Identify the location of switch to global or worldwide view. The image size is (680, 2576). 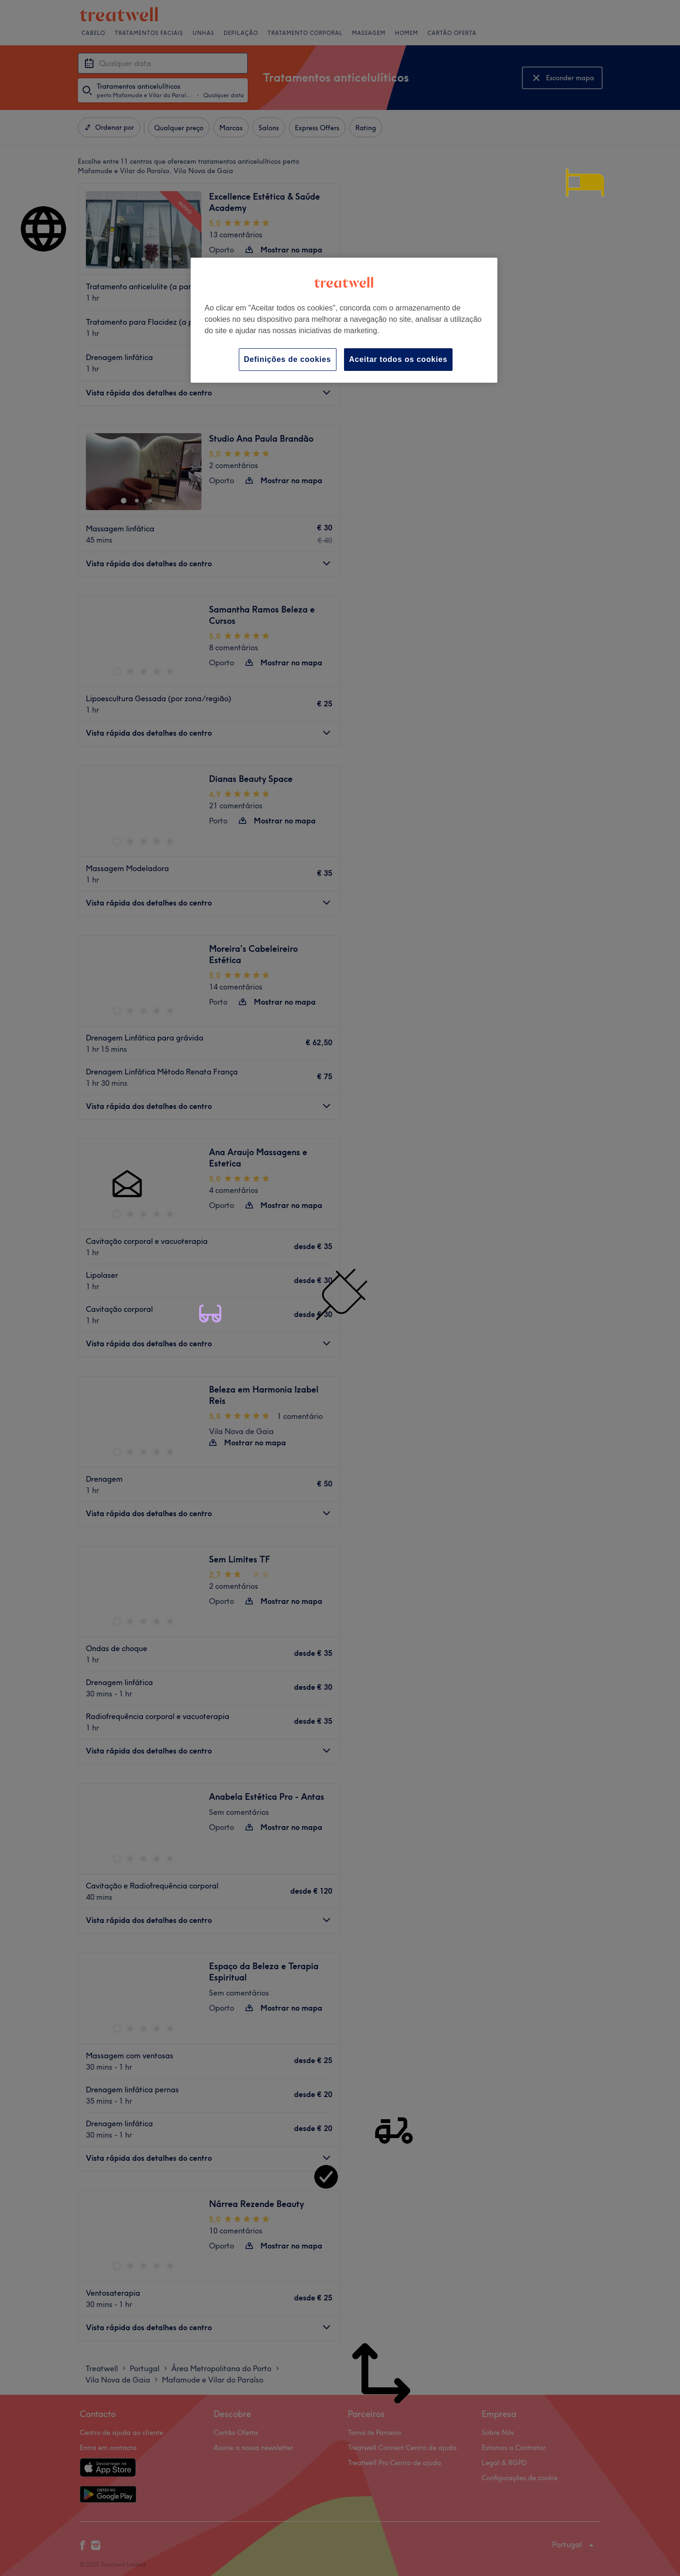
(43, 229).